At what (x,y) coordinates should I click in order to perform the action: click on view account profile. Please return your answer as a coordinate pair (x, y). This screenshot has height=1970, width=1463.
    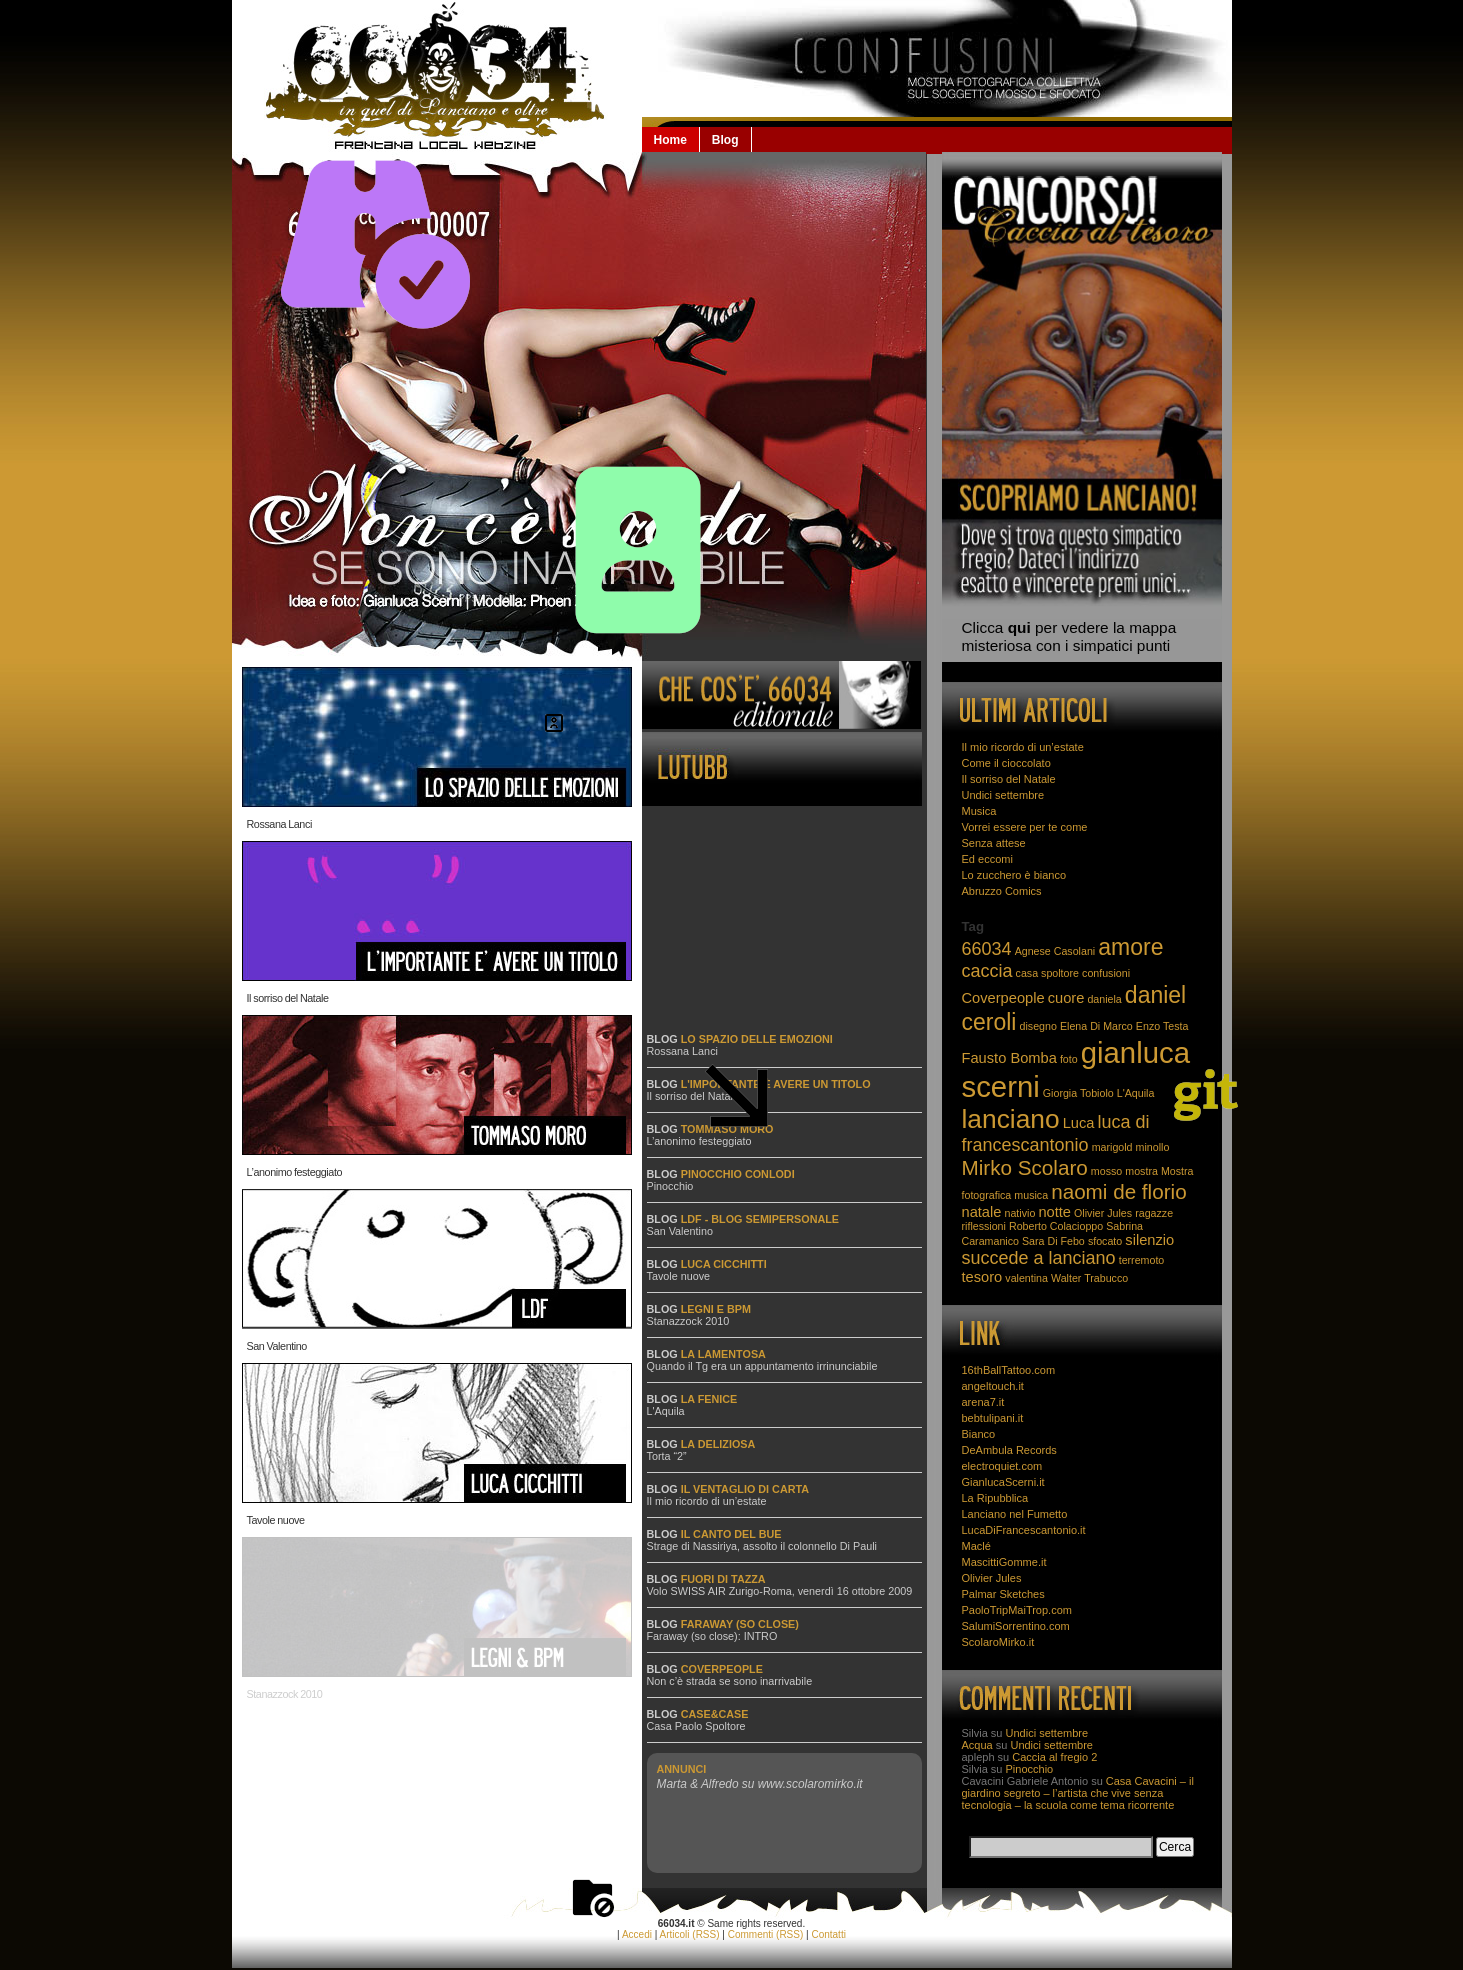
    Looking at the image, I should click on (554, 723).